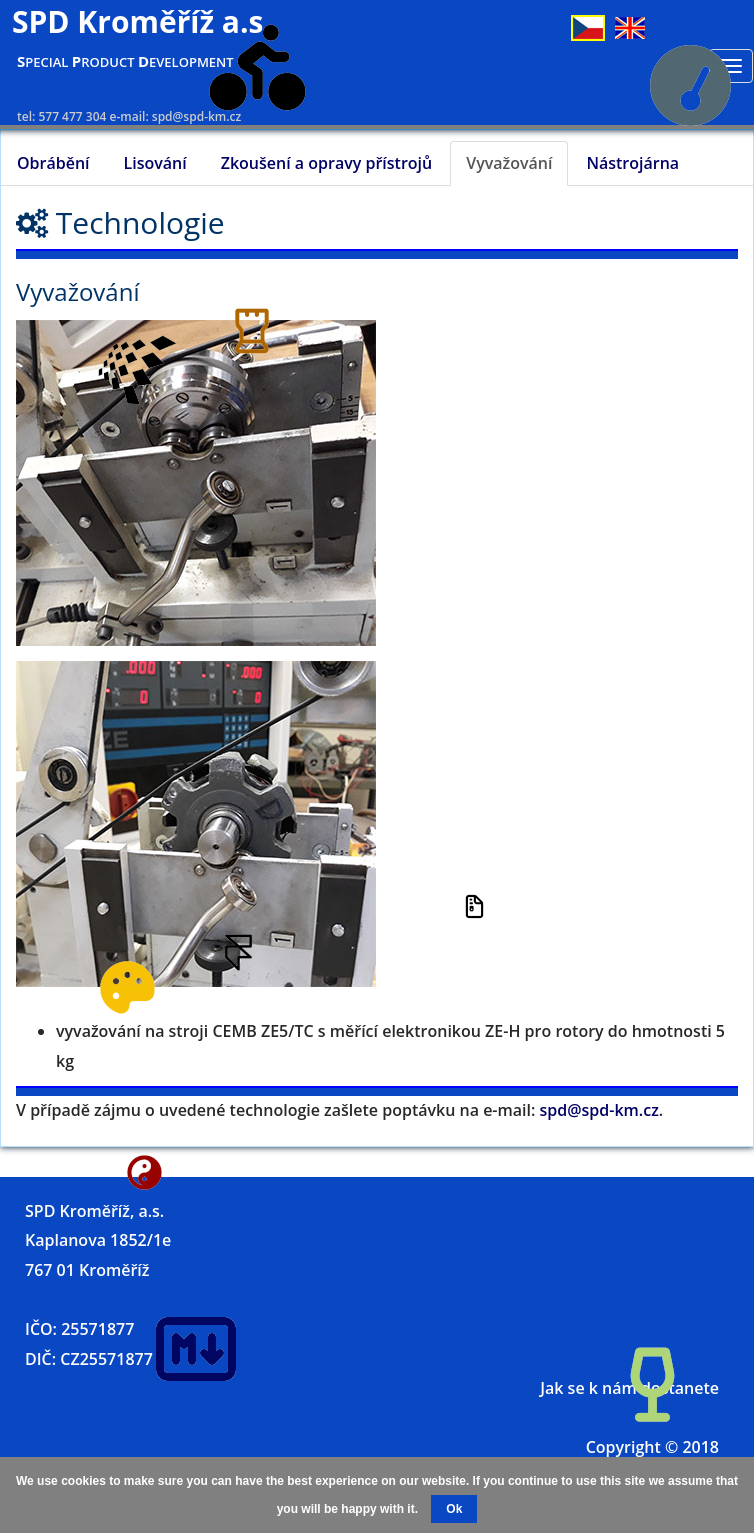 The width and height of the screenshot is (754, 1533). I want to click on browse wine or beverage options, so click(652, 1382).